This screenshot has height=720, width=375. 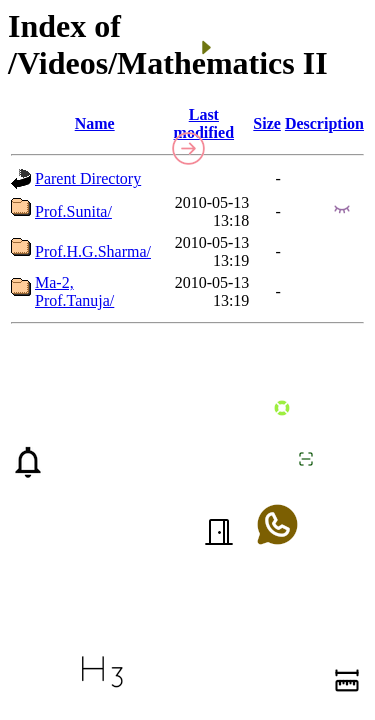 I want to click on format text as heading level 3, so click(x=100, y=671).